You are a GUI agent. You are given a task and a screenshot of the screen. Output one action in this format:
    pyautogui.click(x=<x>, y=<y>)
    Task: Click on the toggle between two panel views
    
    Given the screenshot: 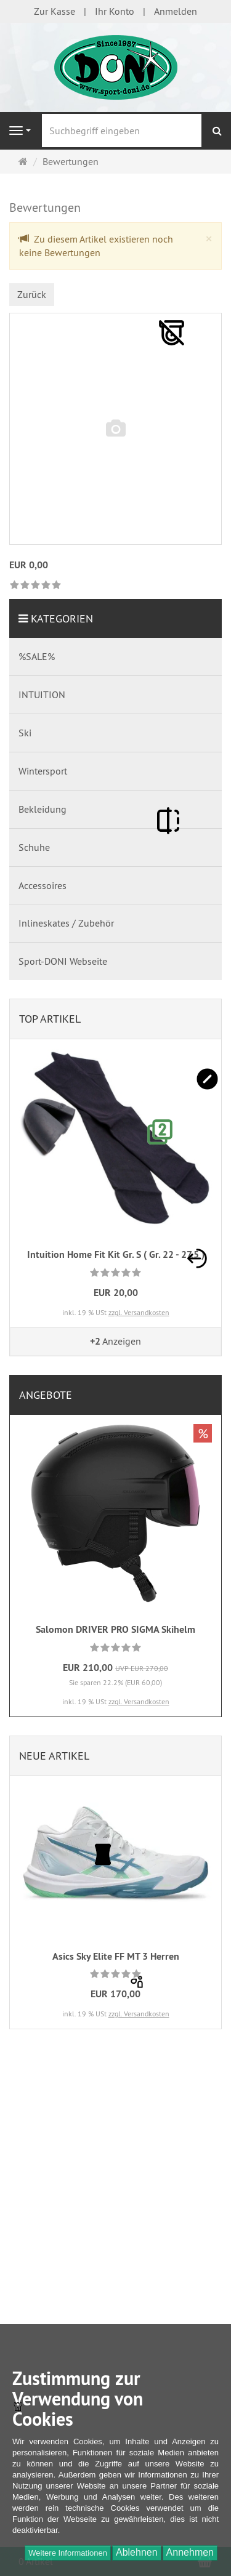 What is the action you would take?
    pyautogui.click(x=168, y=821)
    